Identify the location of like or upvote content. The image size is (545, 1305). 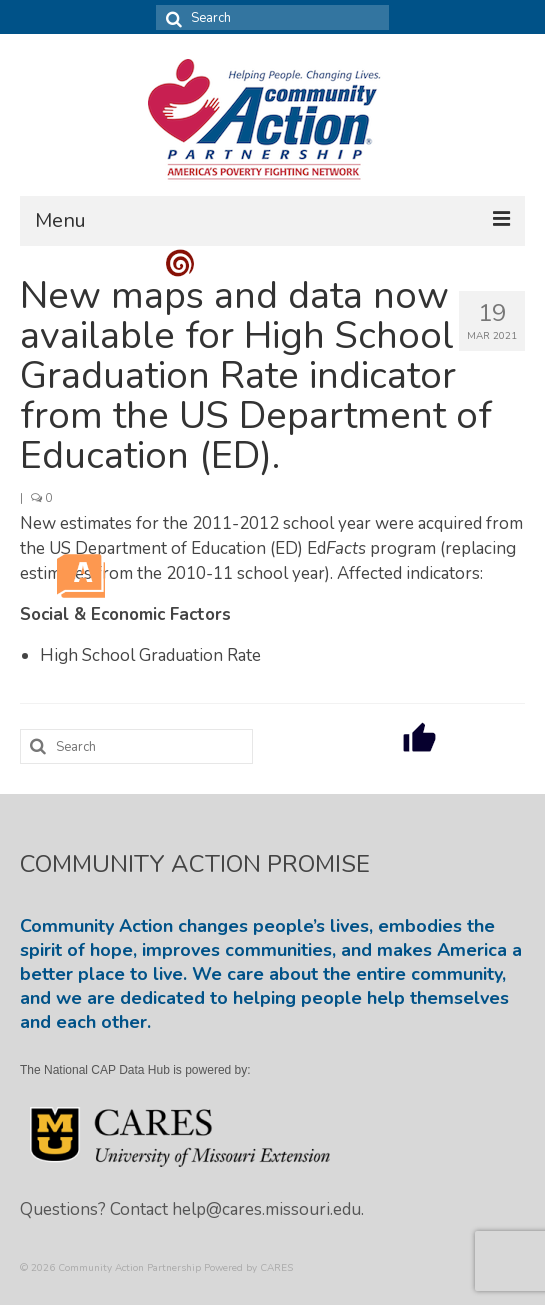
(419, 738).